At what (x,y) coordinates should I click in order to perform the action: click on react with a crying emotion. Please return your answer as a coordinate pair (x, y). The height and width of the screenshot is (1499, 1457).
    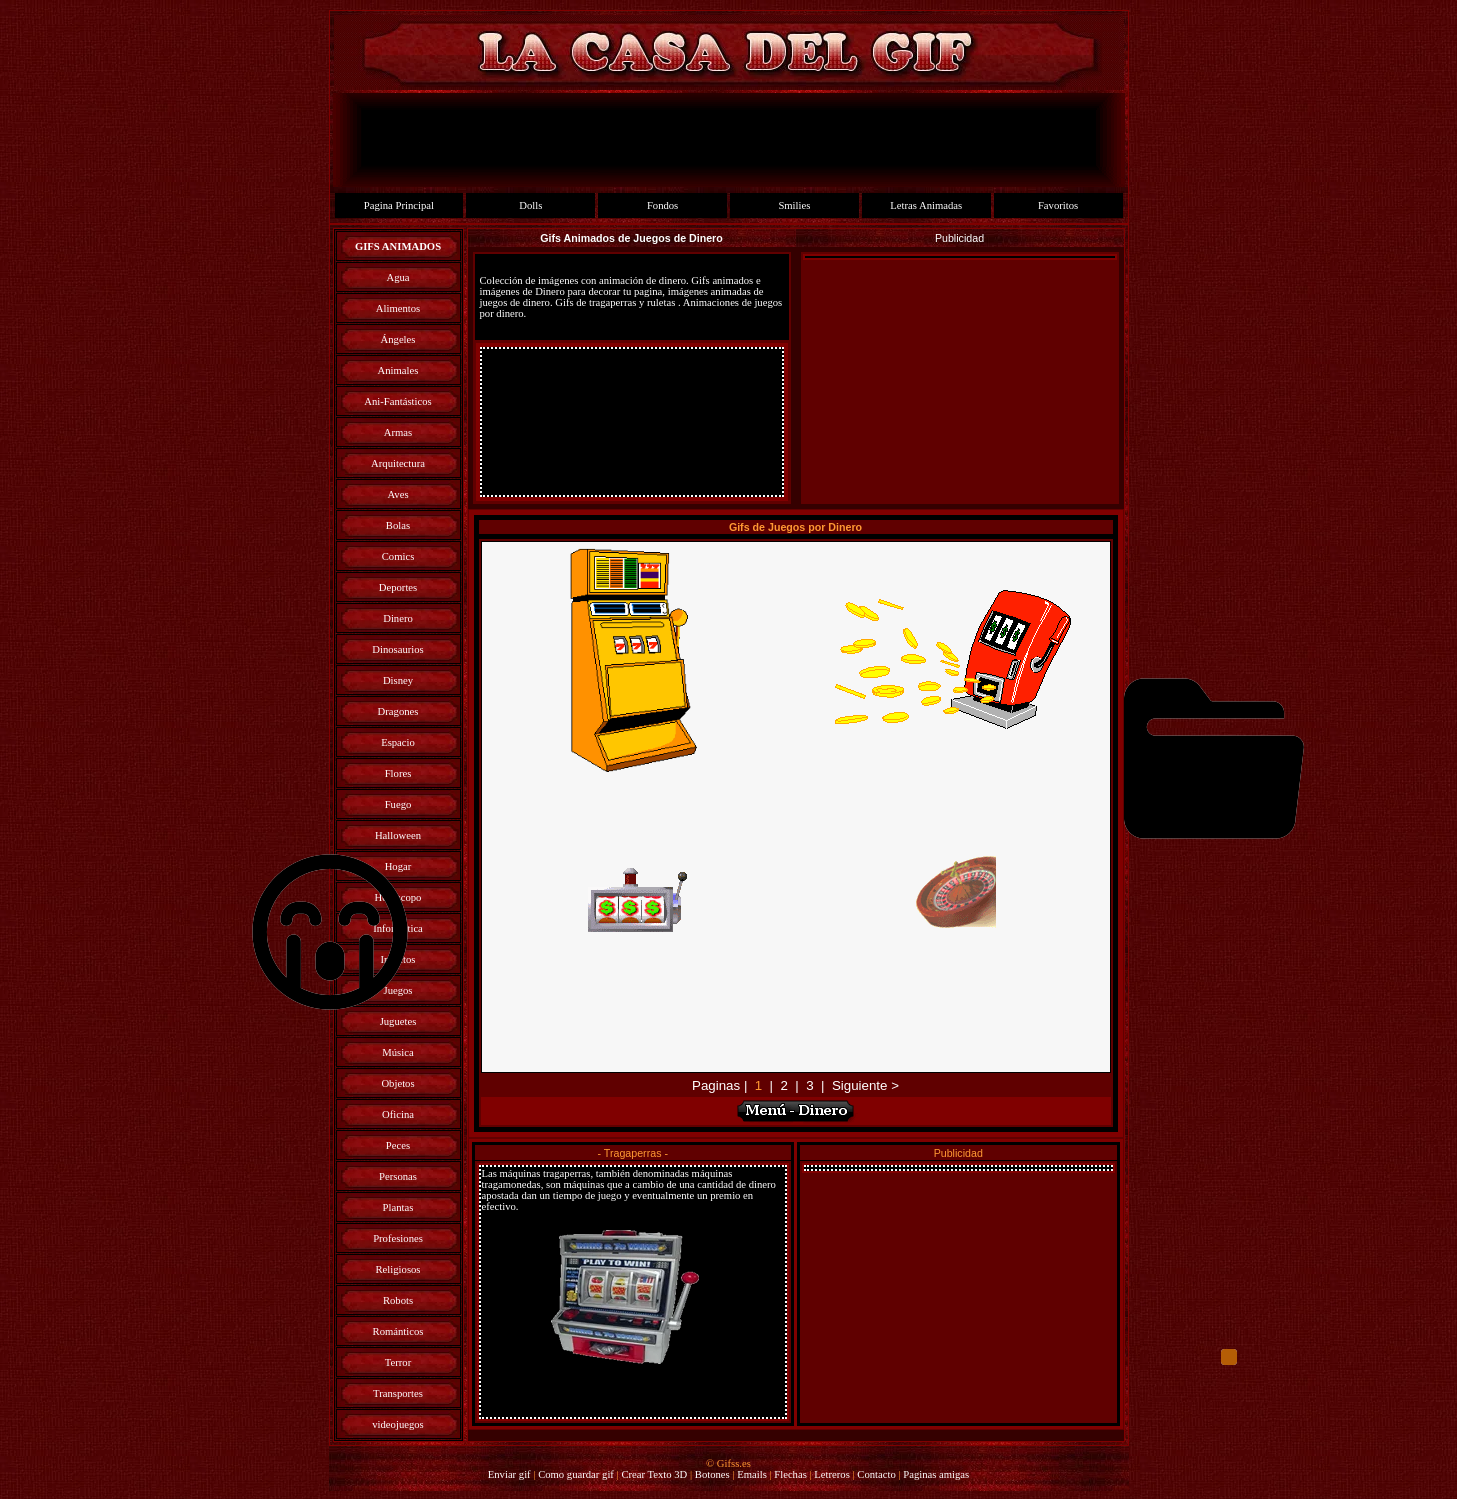
    Looking at the image, I should click on (330, 932).